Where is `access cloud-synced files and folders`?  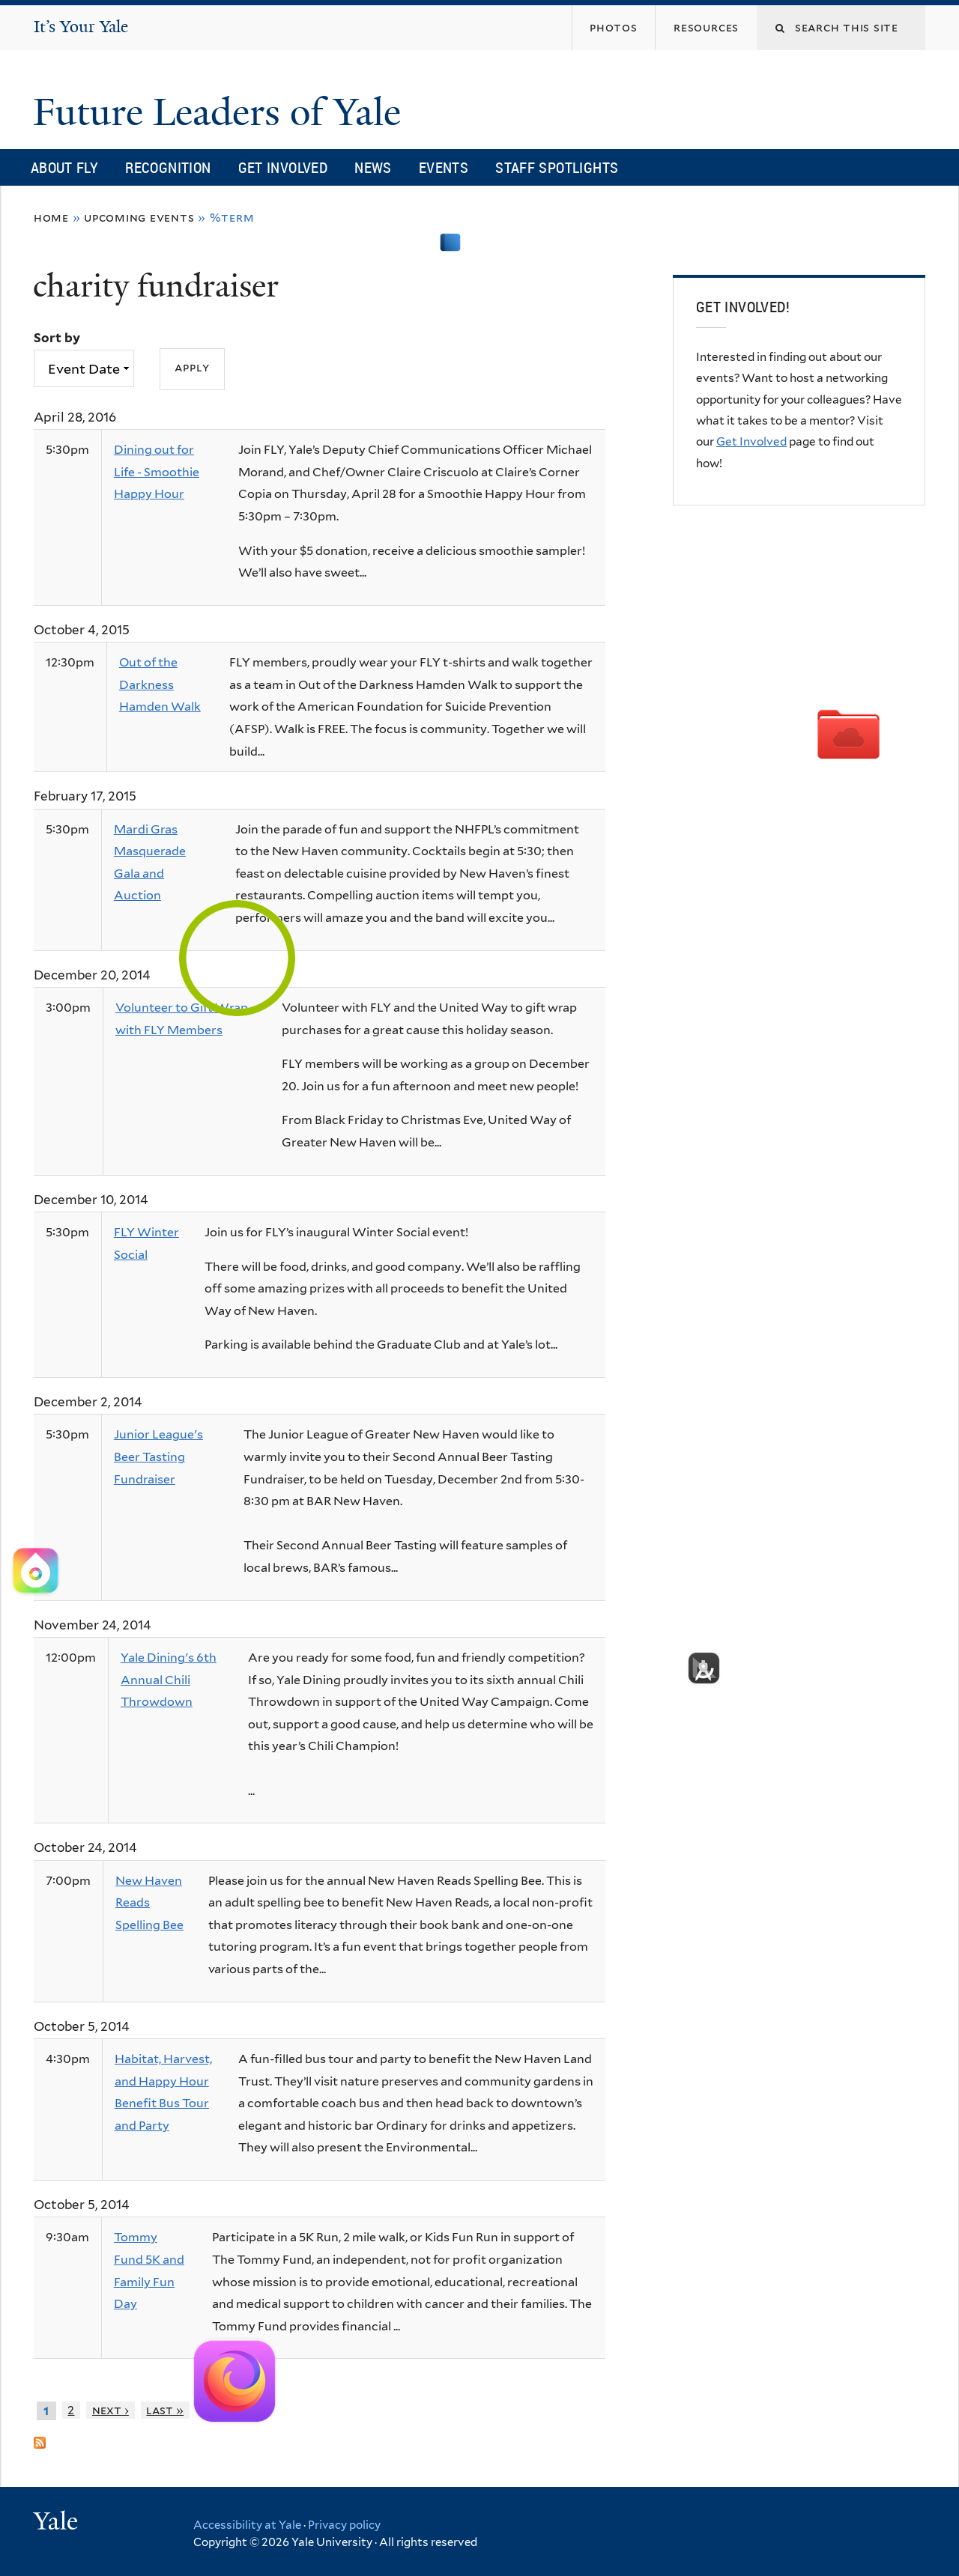 access cloud-synced files and folders is located at coordinates (848, 734).